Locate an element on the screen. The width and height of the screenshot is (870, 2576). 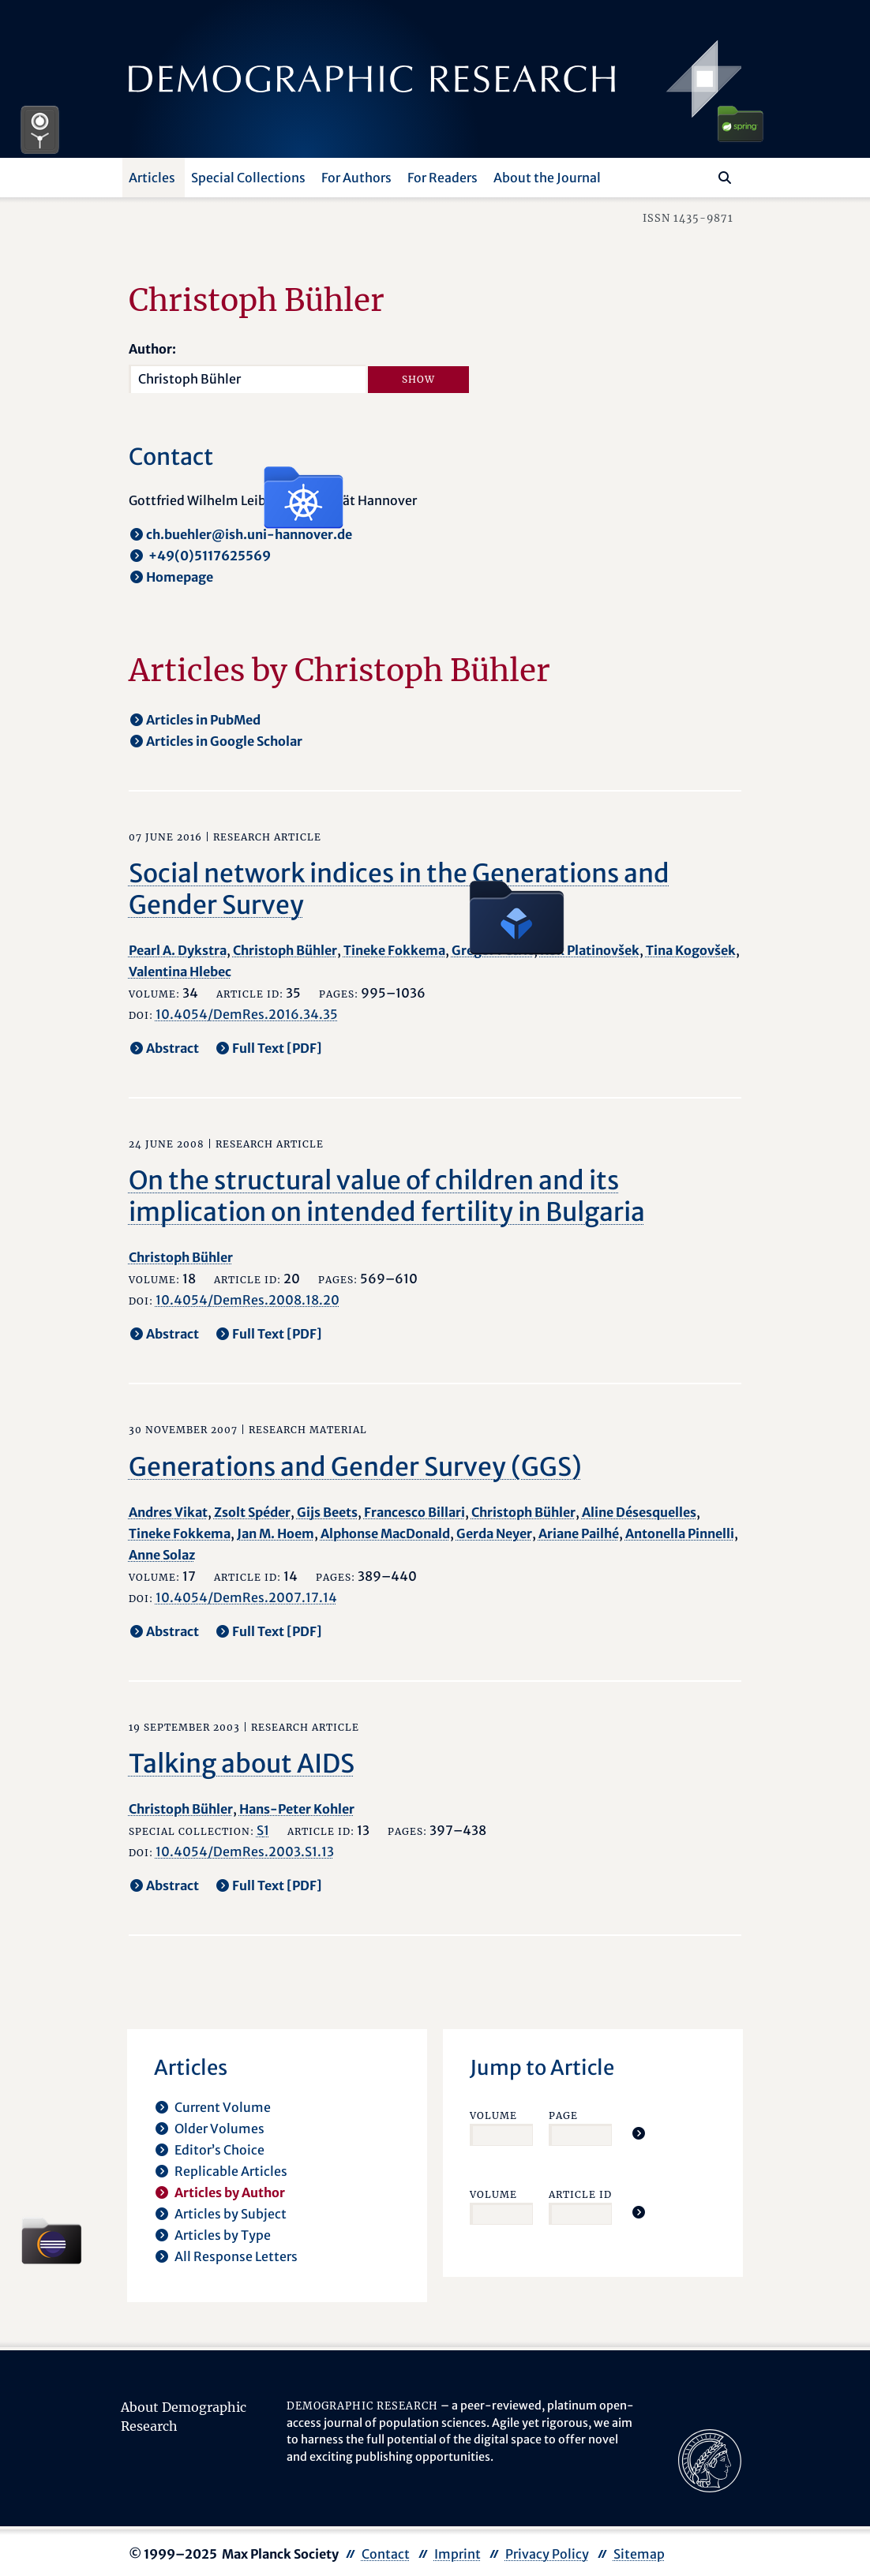
archive selected email messages is located at coordinates (39, 129).